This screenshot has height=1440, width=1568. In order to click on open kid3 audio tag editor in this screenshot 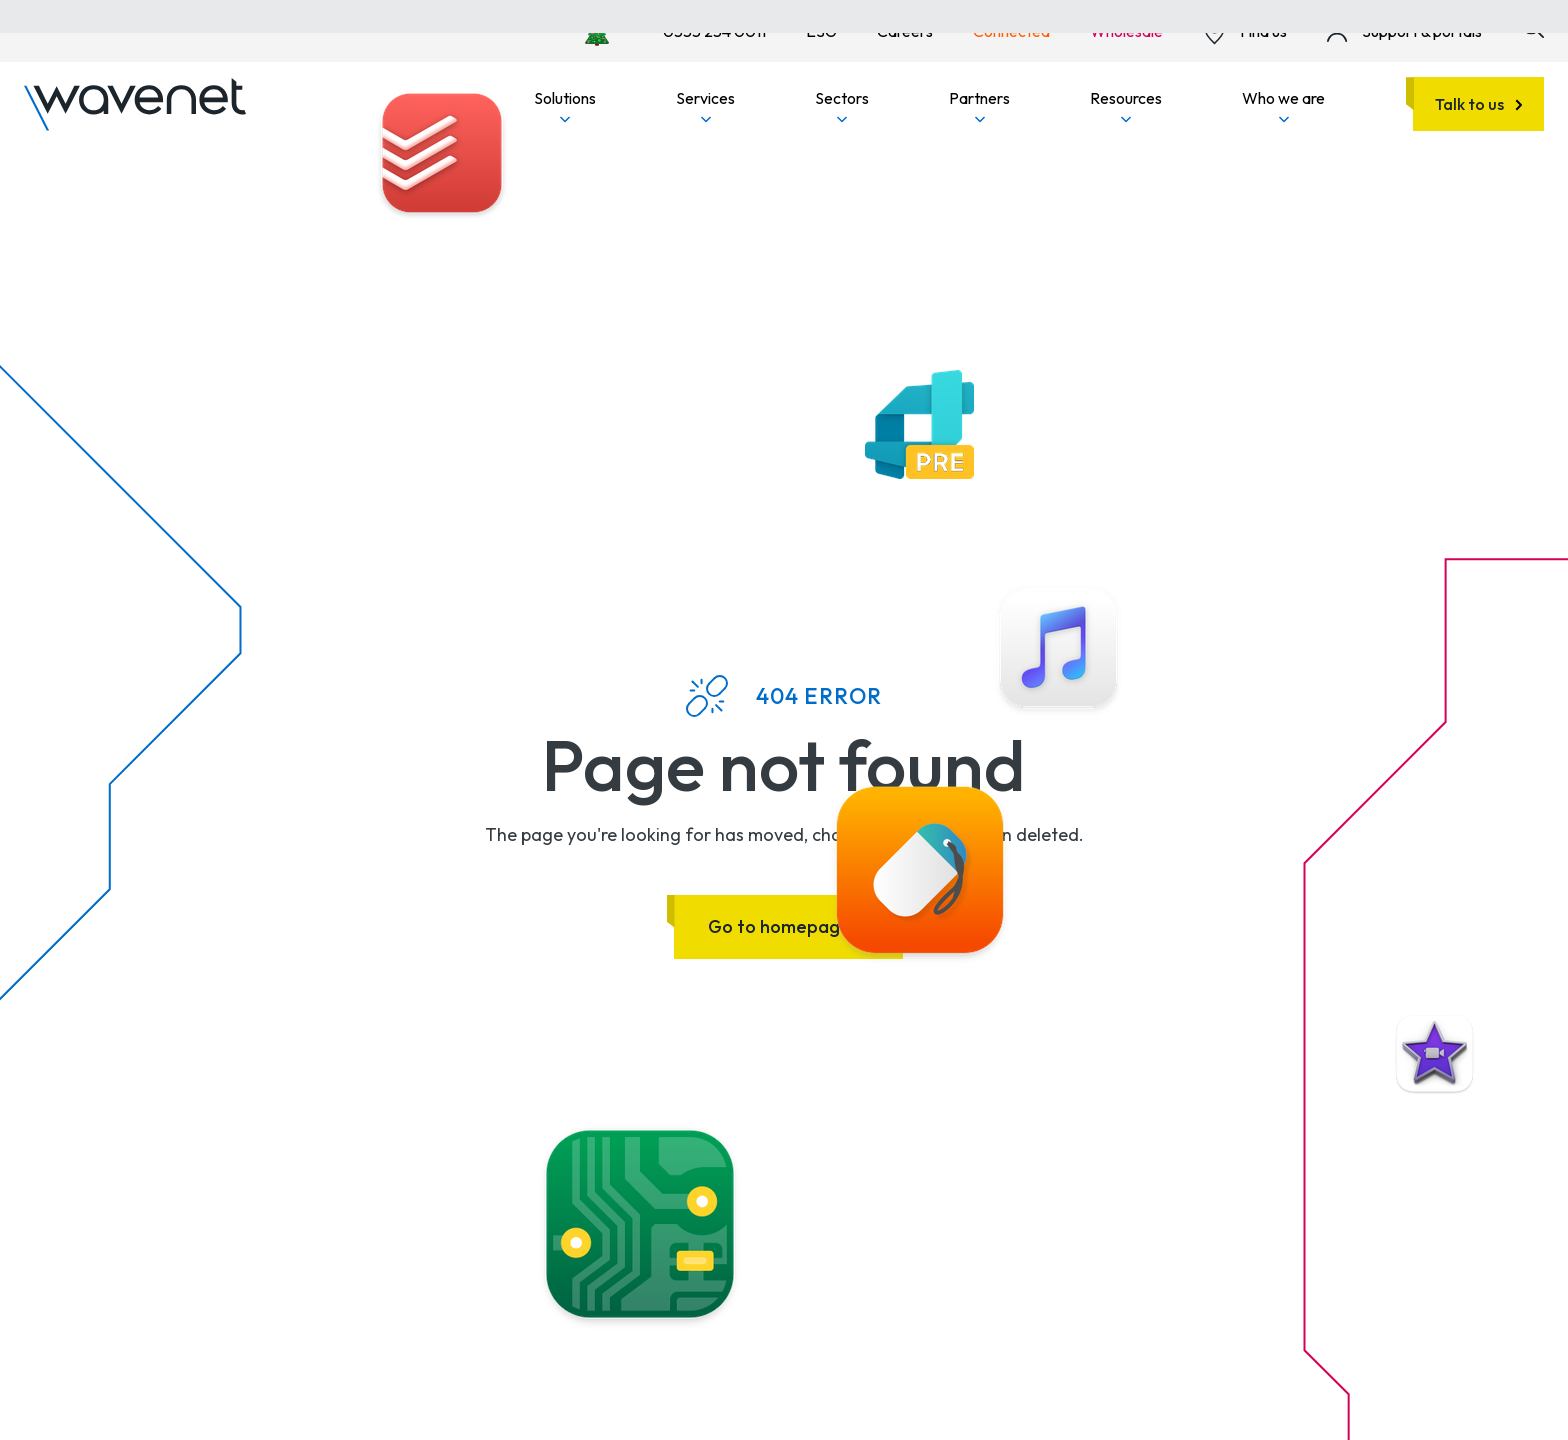, I will do `click(920, 870)`.